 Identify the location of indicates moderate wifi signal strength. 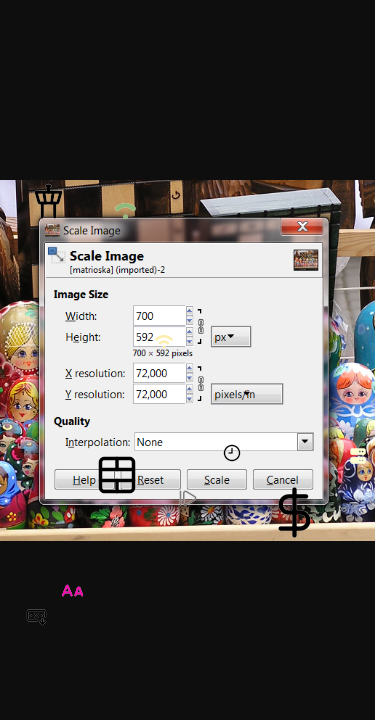
(164, 339).